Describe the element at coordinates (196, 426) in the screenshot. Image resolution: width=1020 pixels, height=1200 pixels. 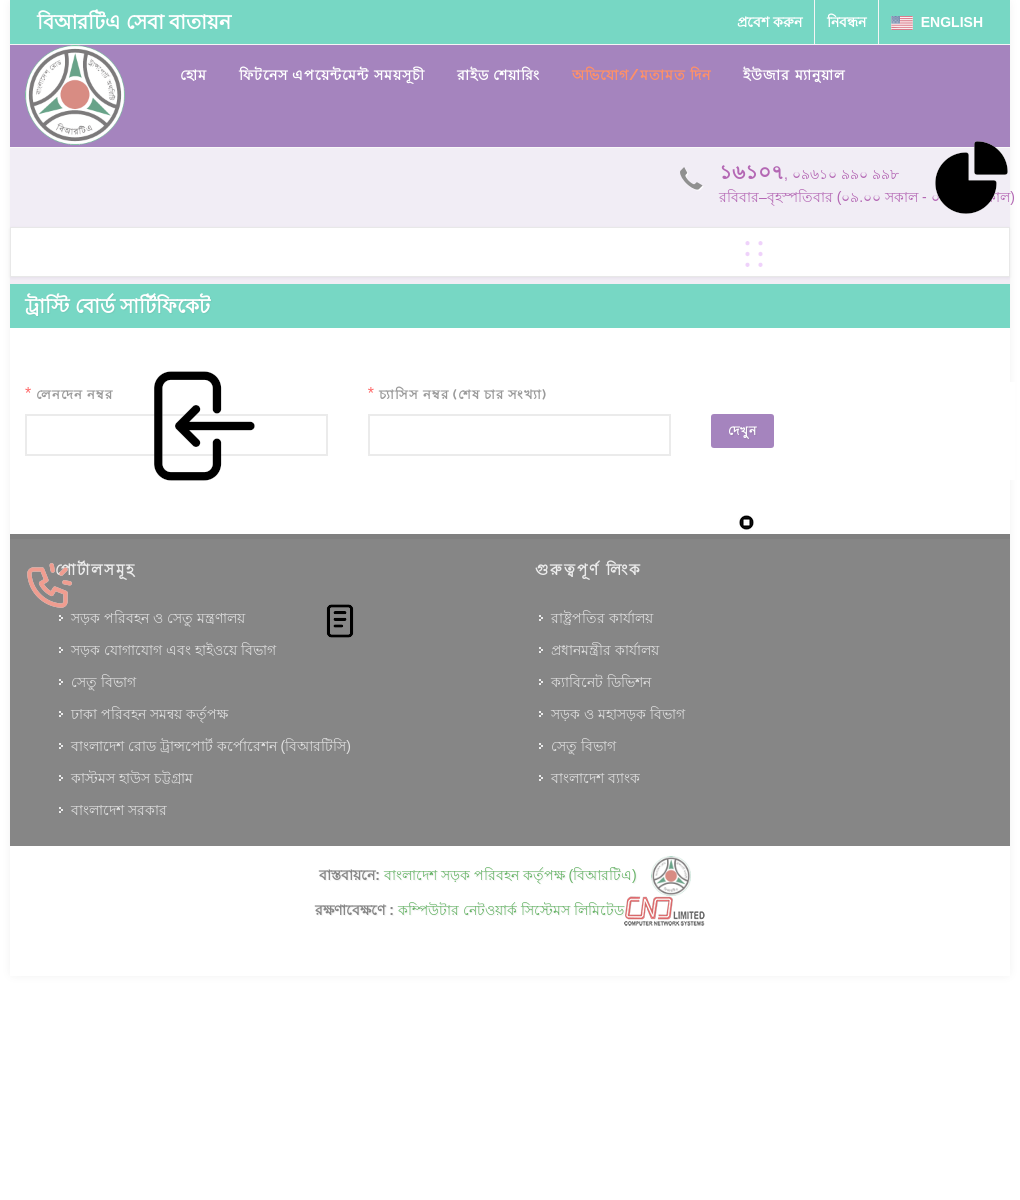
I see `log out of your account` at that location.